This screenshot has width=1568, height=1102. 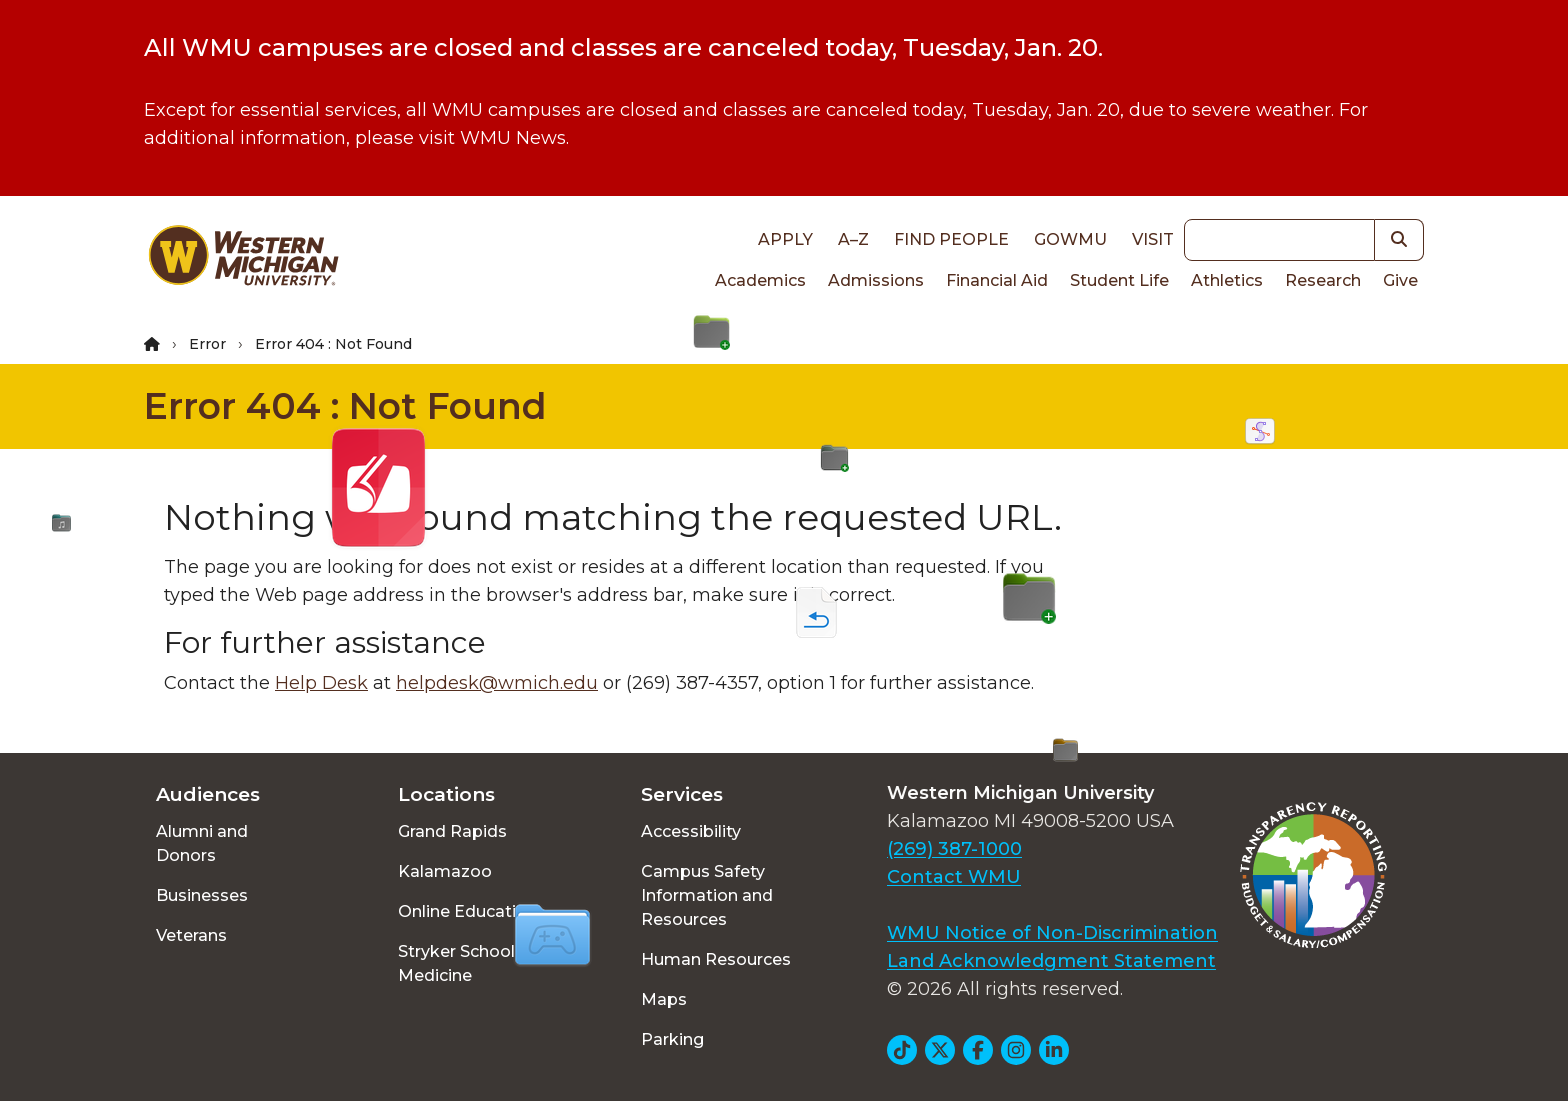 What do you see at coordinates (816, 612) in the screenshot?
I see `revert document to previous version` at bounding box center [816, 612].